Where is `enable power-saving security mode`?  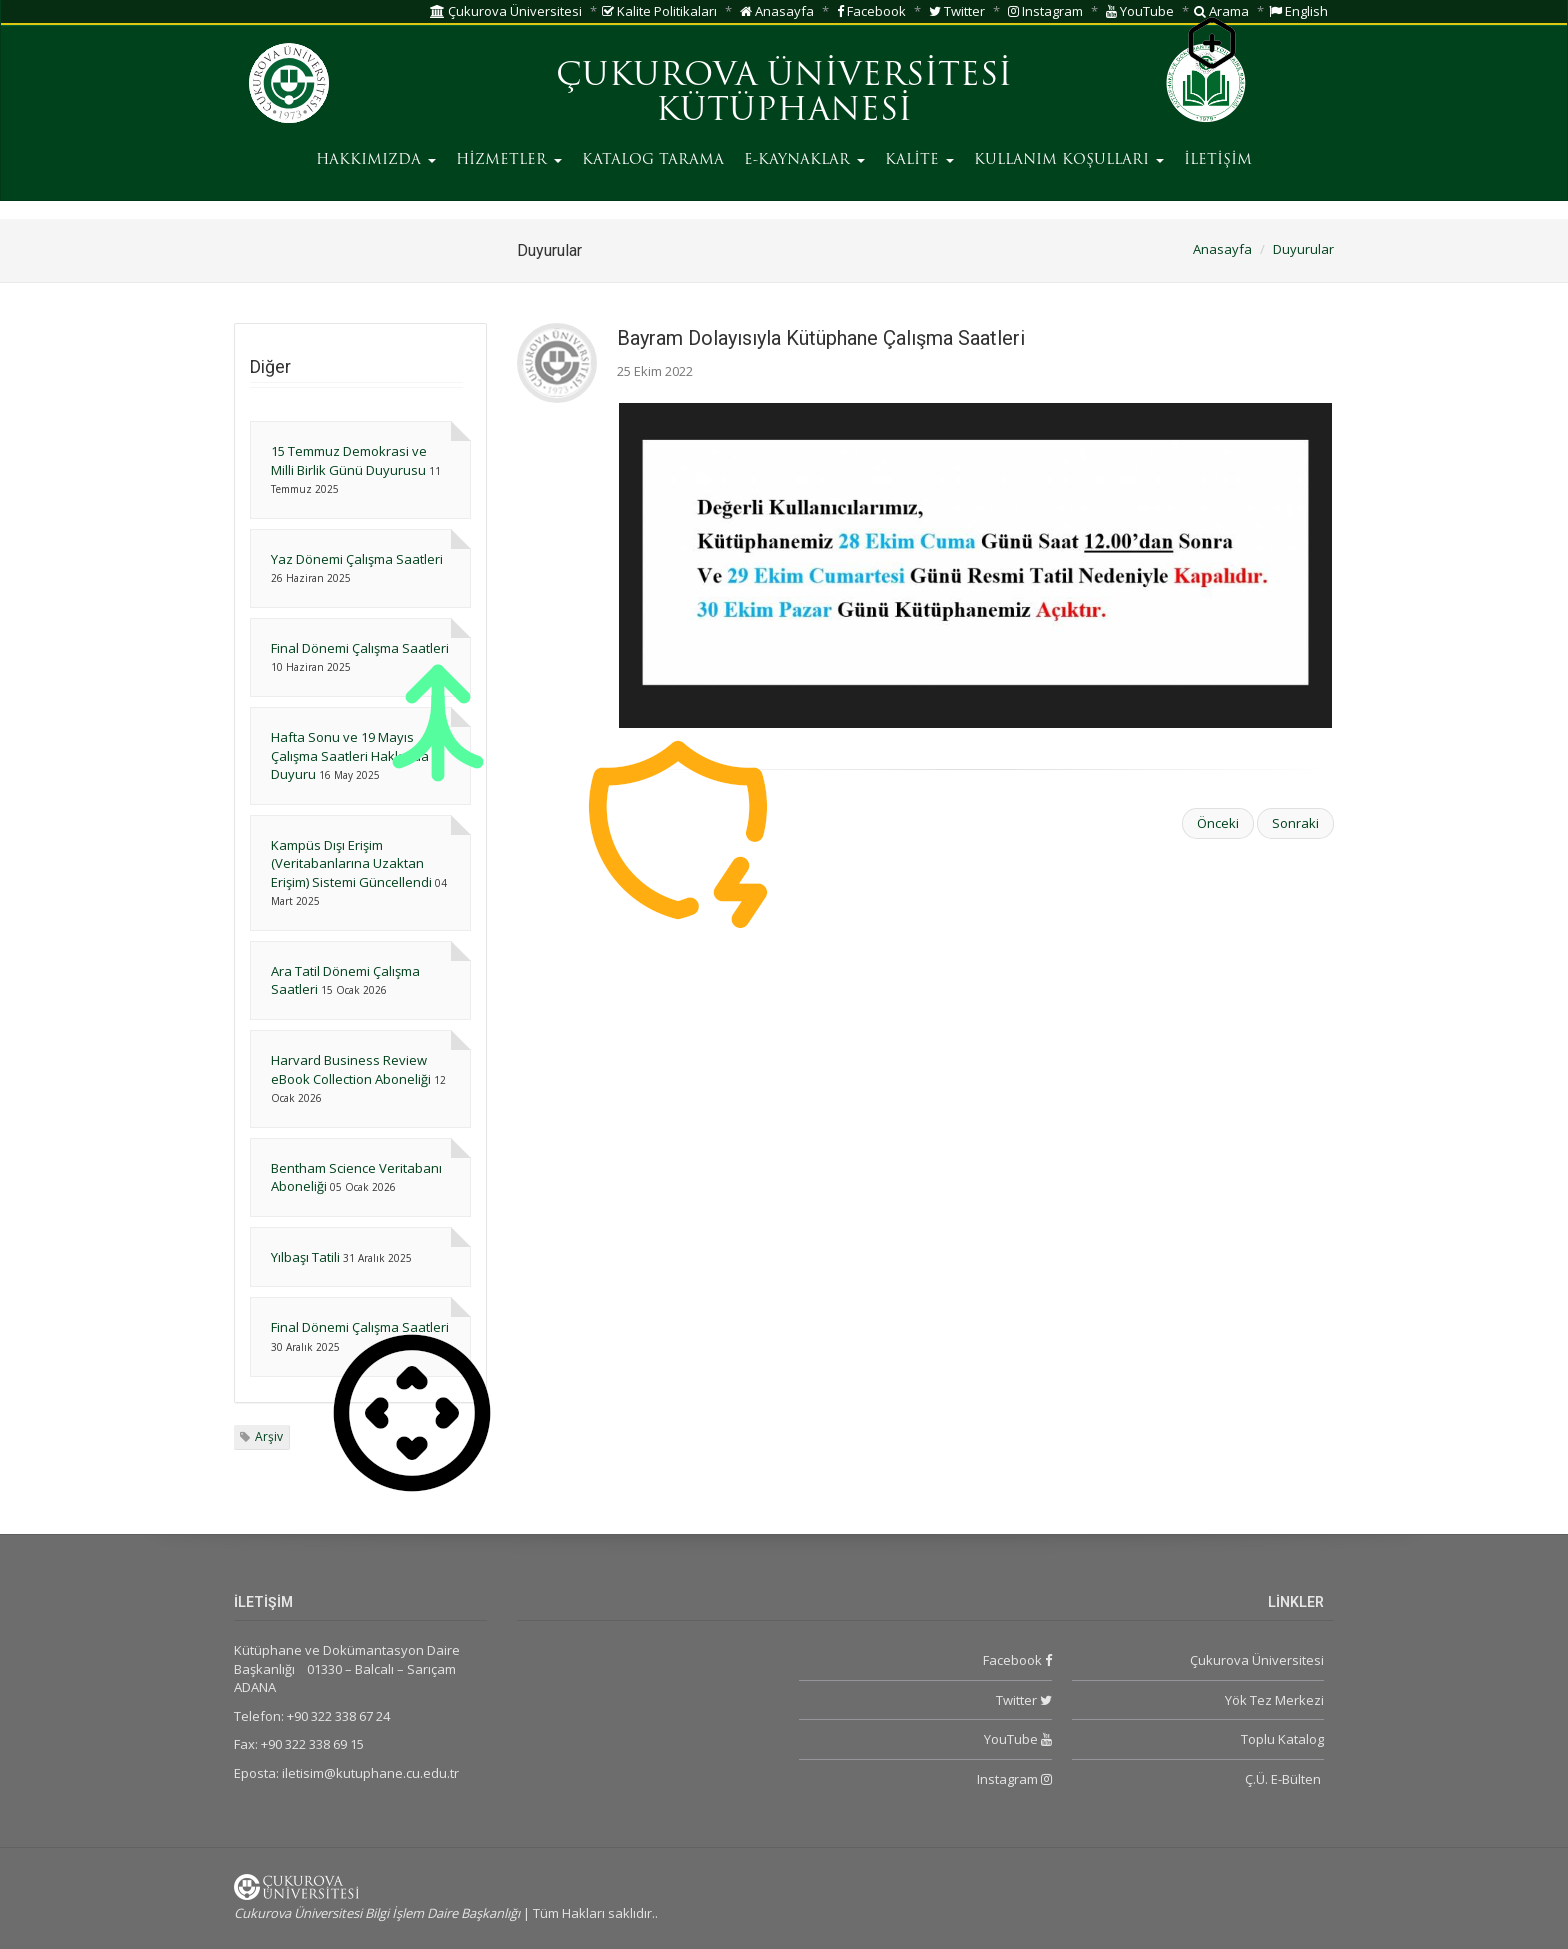 enable power-saving security mode is located at coordinates (678, 830).